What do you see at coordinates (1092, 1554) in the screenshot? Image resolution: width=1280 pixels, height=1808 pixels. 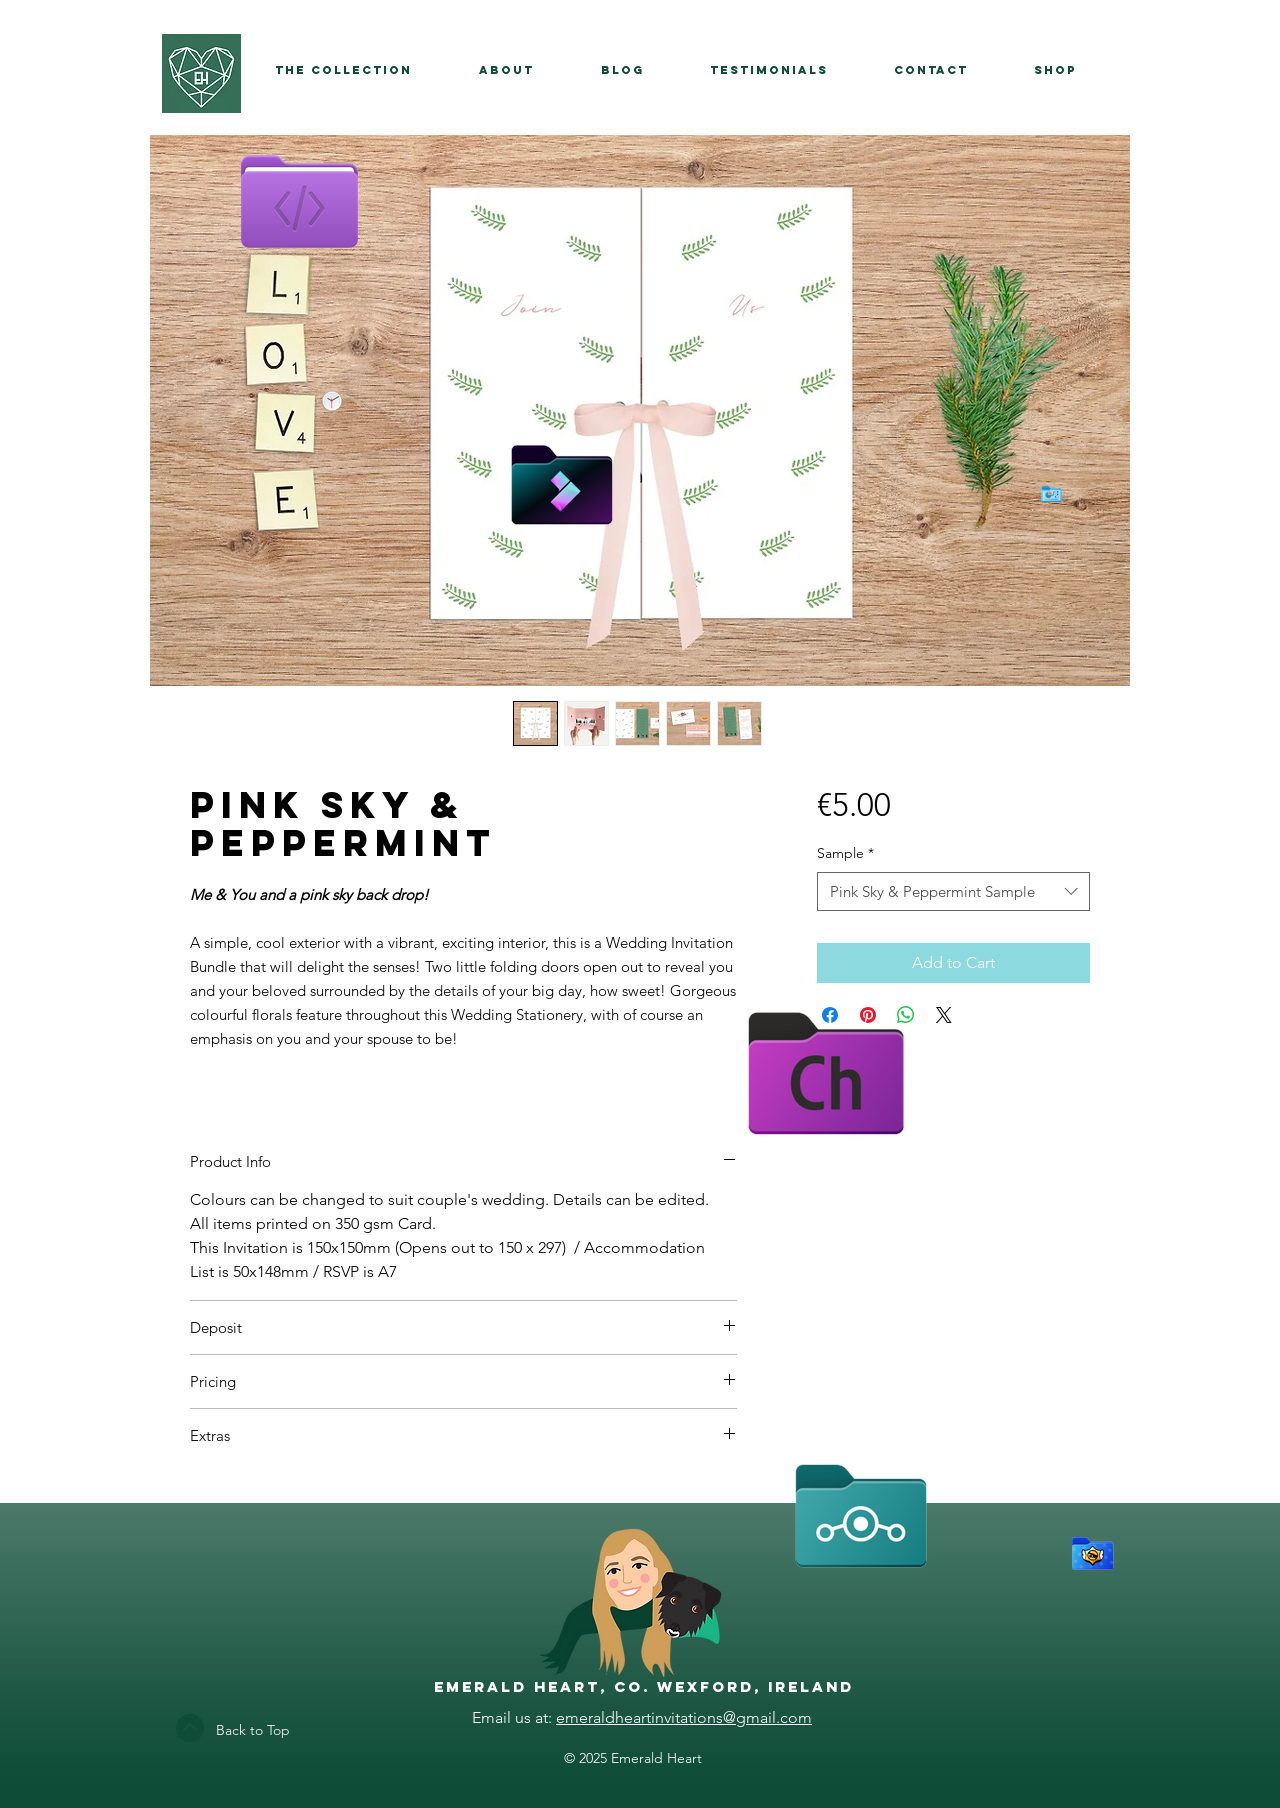 I see `open brawl stars game folder` at bounding box center [1092, 1554].